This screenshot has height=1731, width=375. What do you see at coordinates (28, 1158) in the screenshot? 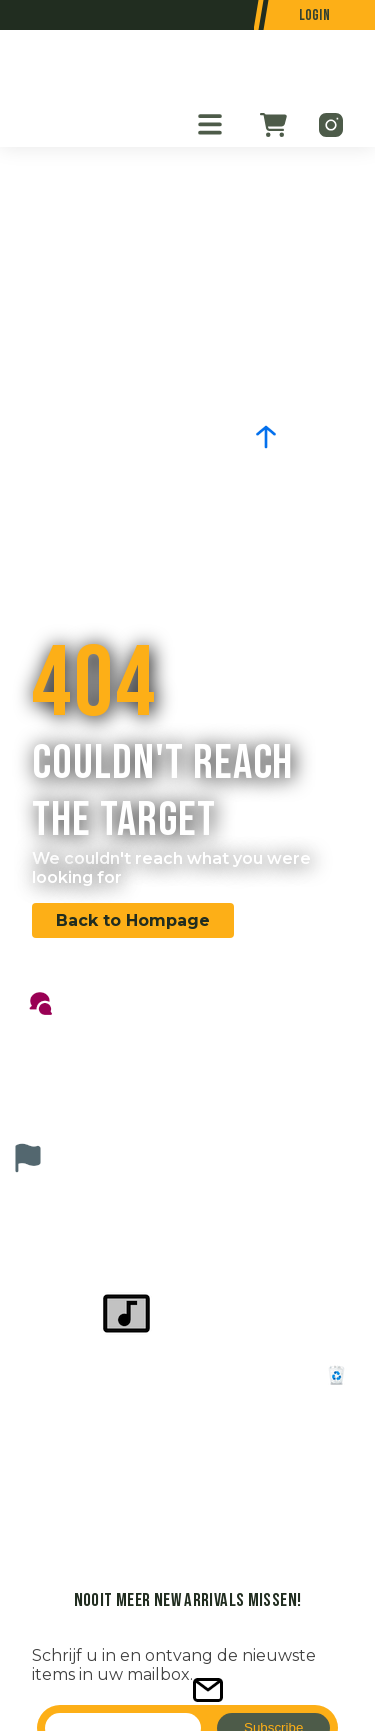
I see `flag or bookmark this item` at bounding box center [28, 1158].